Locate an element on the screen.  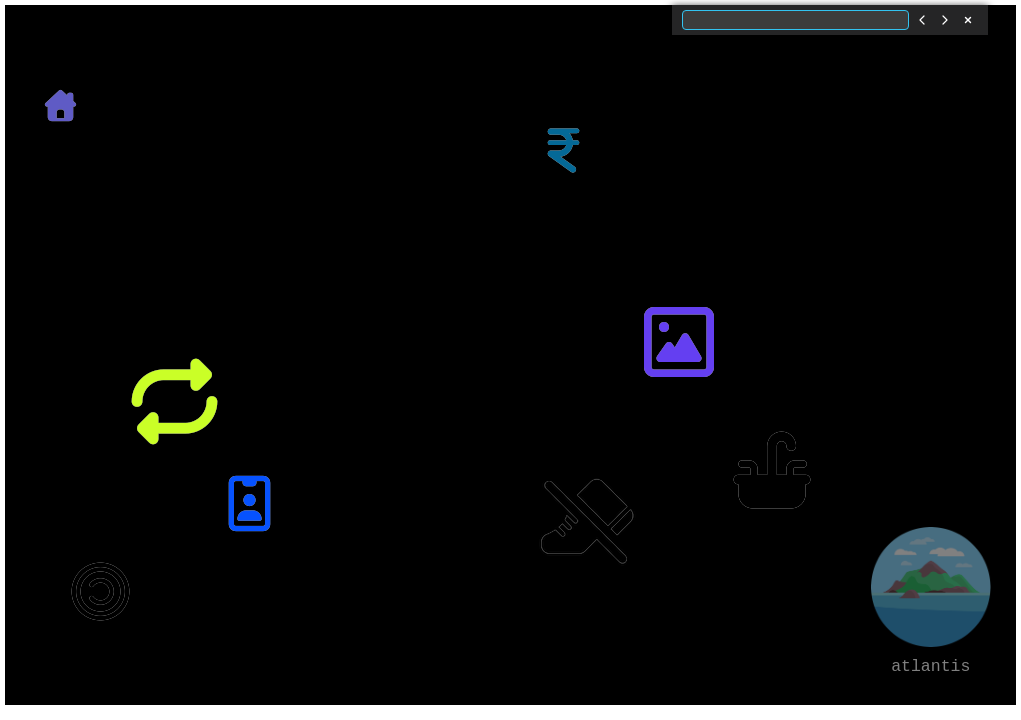
indicates copyleft licensing status is located at coordinates (100, 591).